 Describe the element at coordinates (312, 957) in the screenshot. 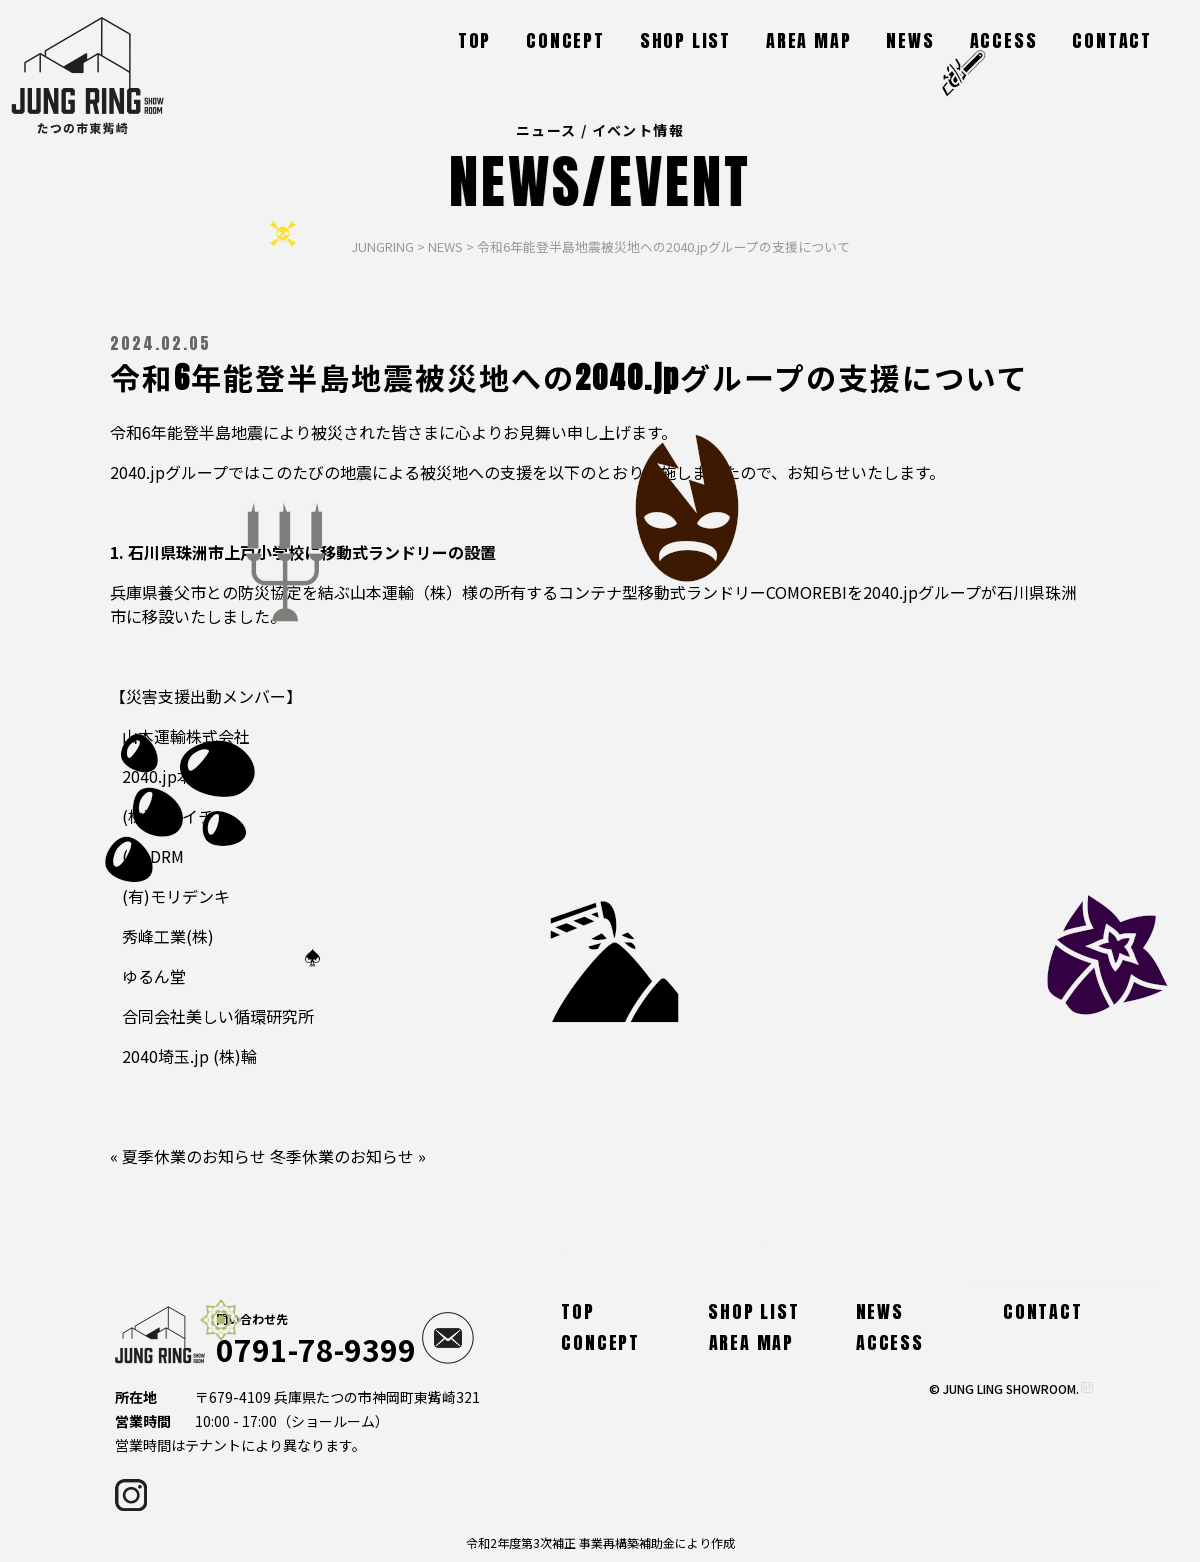

I see `indicates death or game over in a card game` at that location.